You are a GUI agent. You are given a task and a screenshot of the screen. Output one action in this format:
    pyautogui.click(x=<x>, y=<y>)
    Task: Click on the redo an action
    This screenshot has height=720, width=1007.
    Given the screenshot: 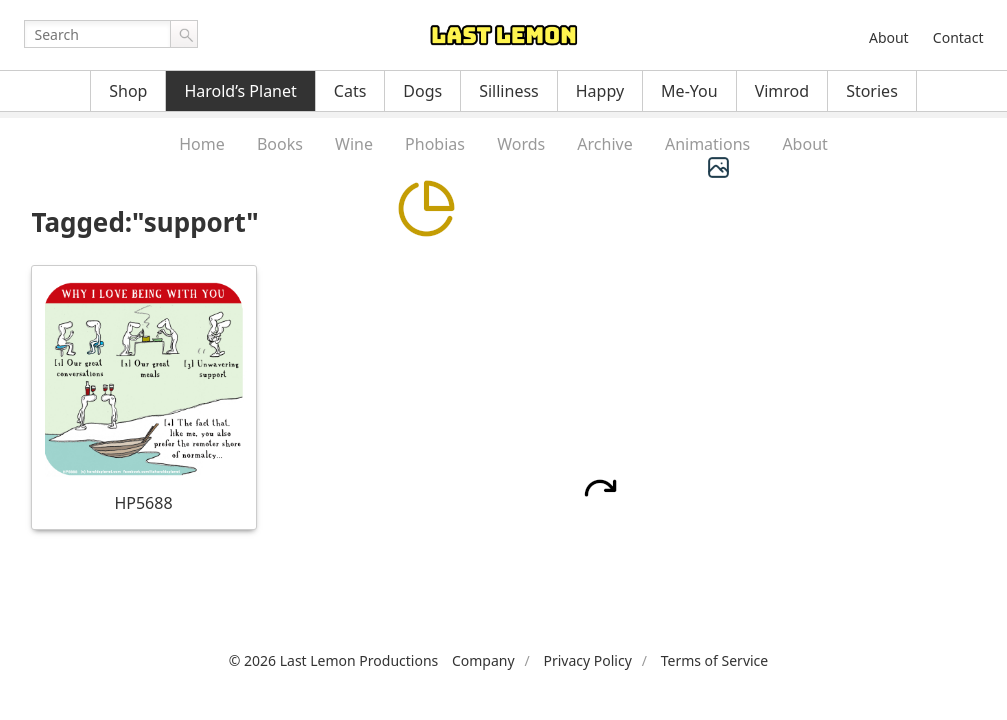 What is the action you would take?
    pyautogui.click(x=600, y=487)
    